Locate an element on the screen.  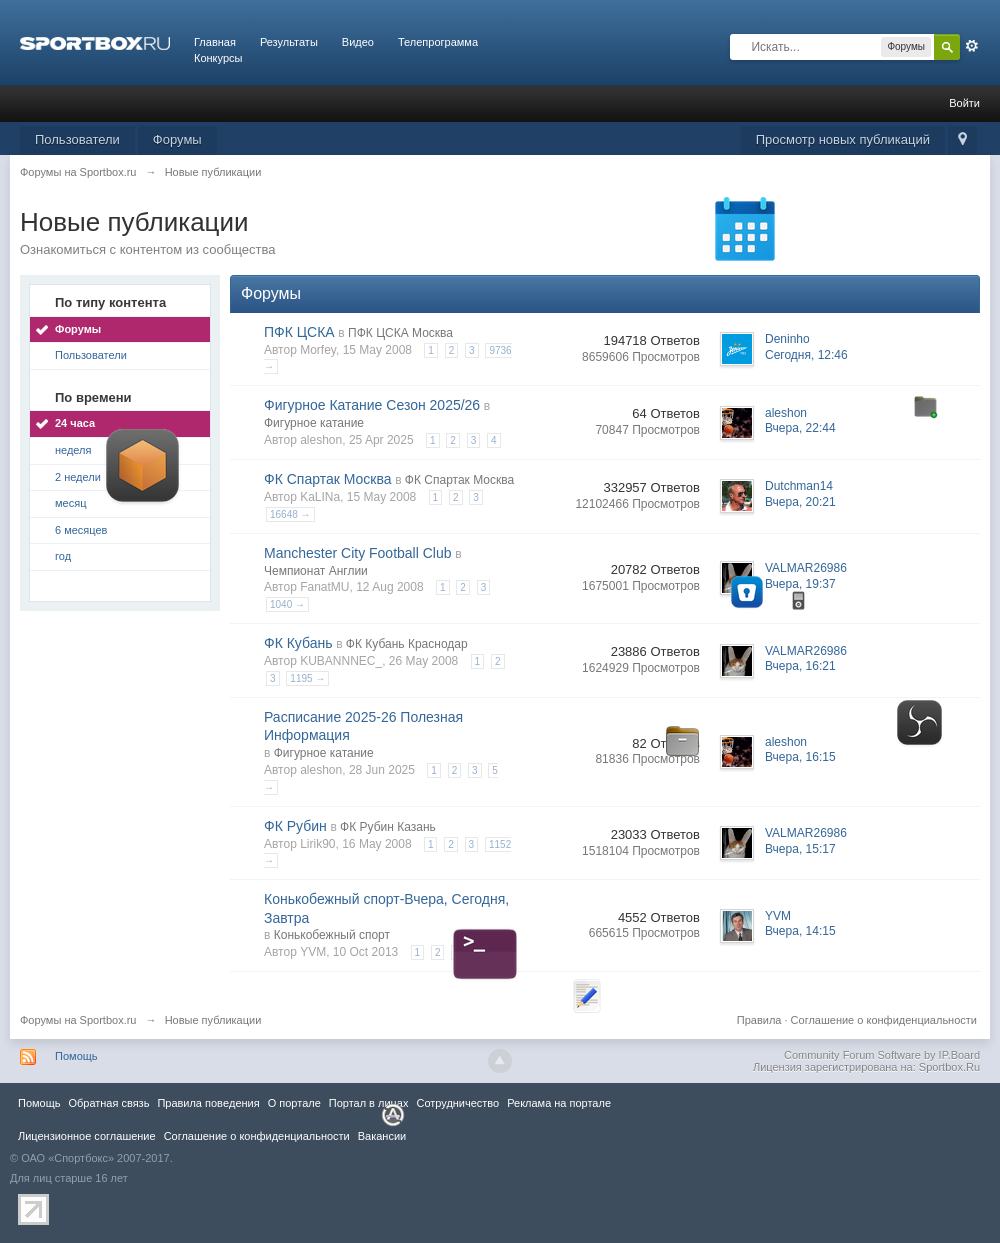
open bauh package manager is located at coordinates (142, 465).